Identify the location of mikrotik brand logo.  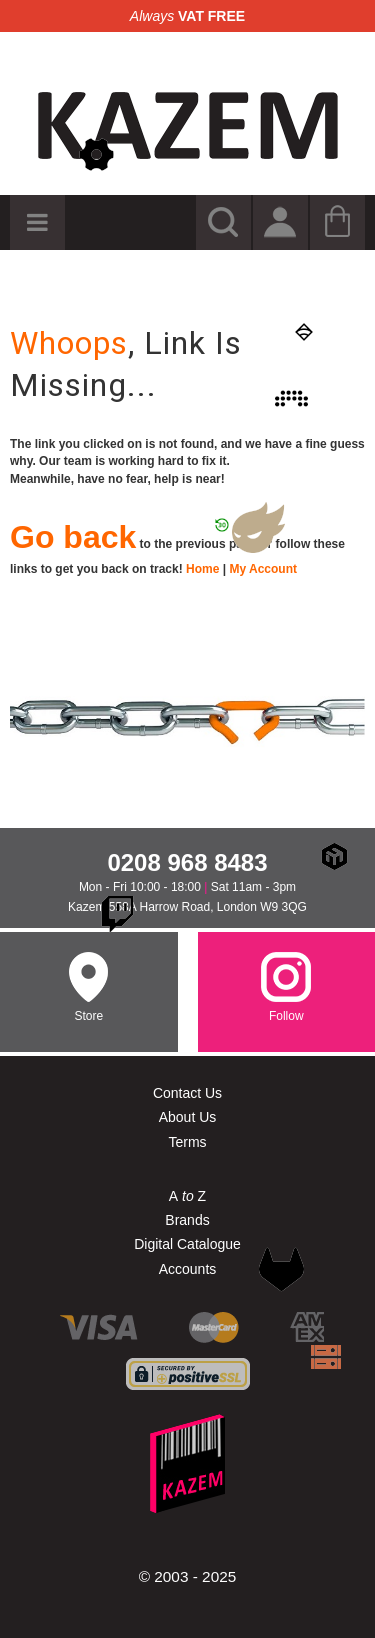
(334, 856).